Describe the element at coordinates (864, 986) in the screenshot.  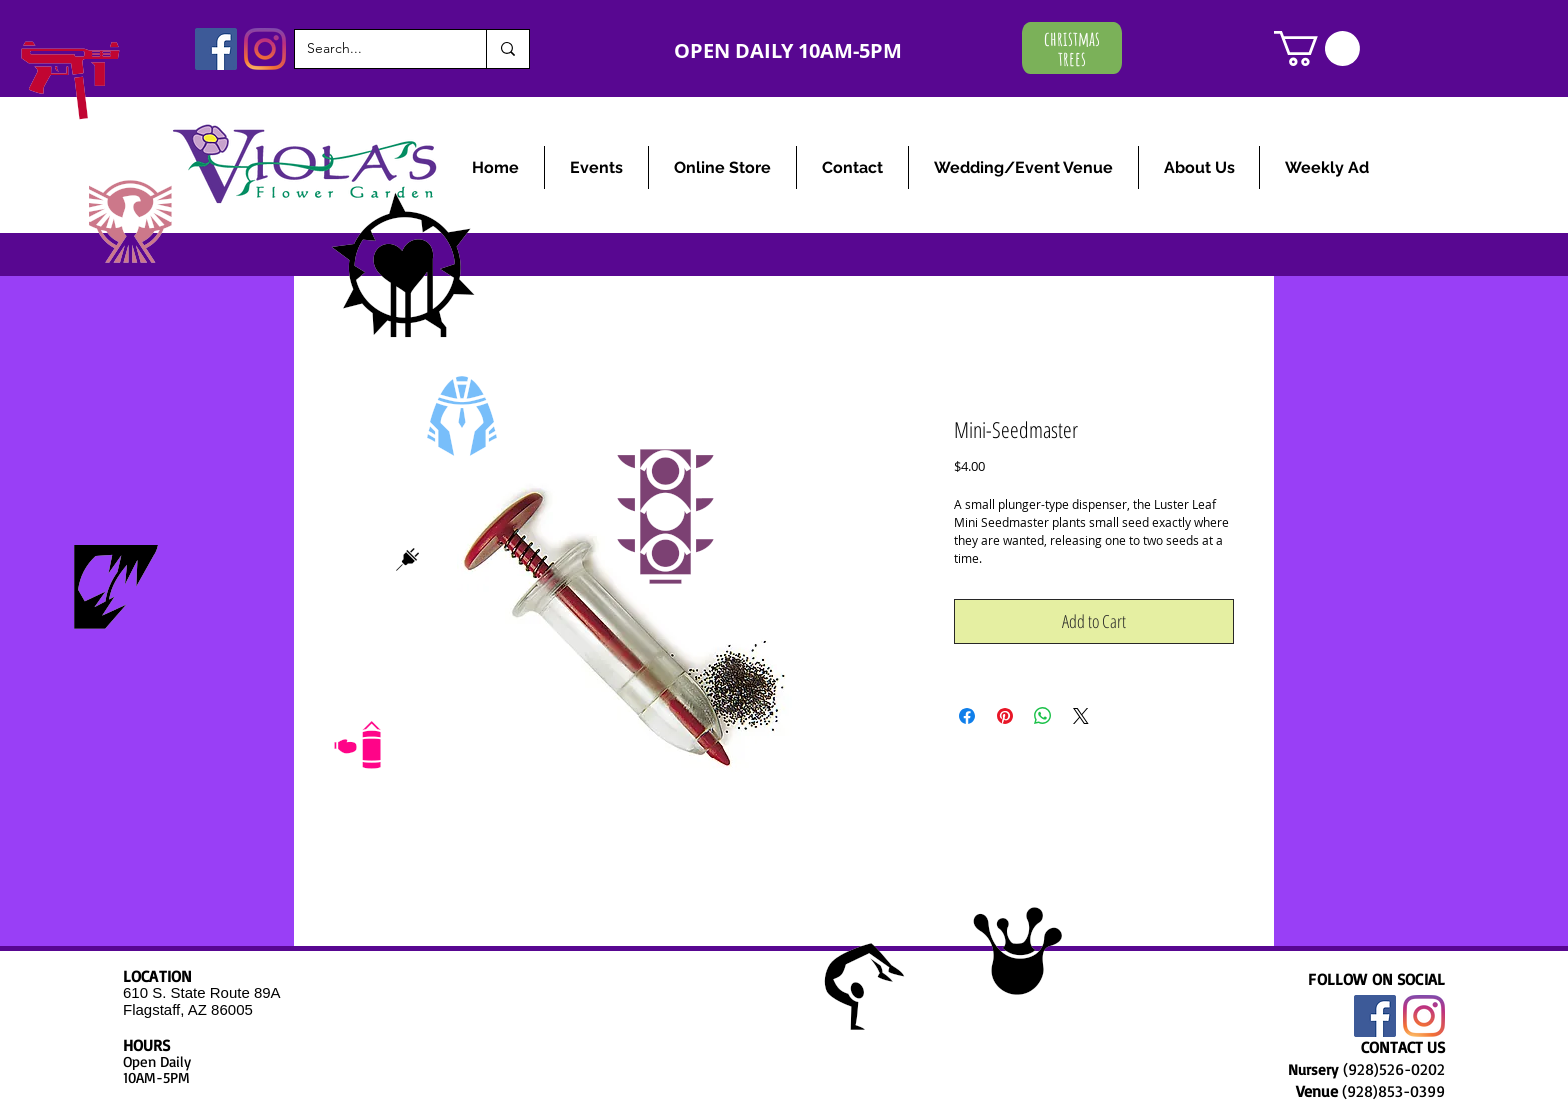
I see `indicates flexibility or acrobatics skill` at that location.